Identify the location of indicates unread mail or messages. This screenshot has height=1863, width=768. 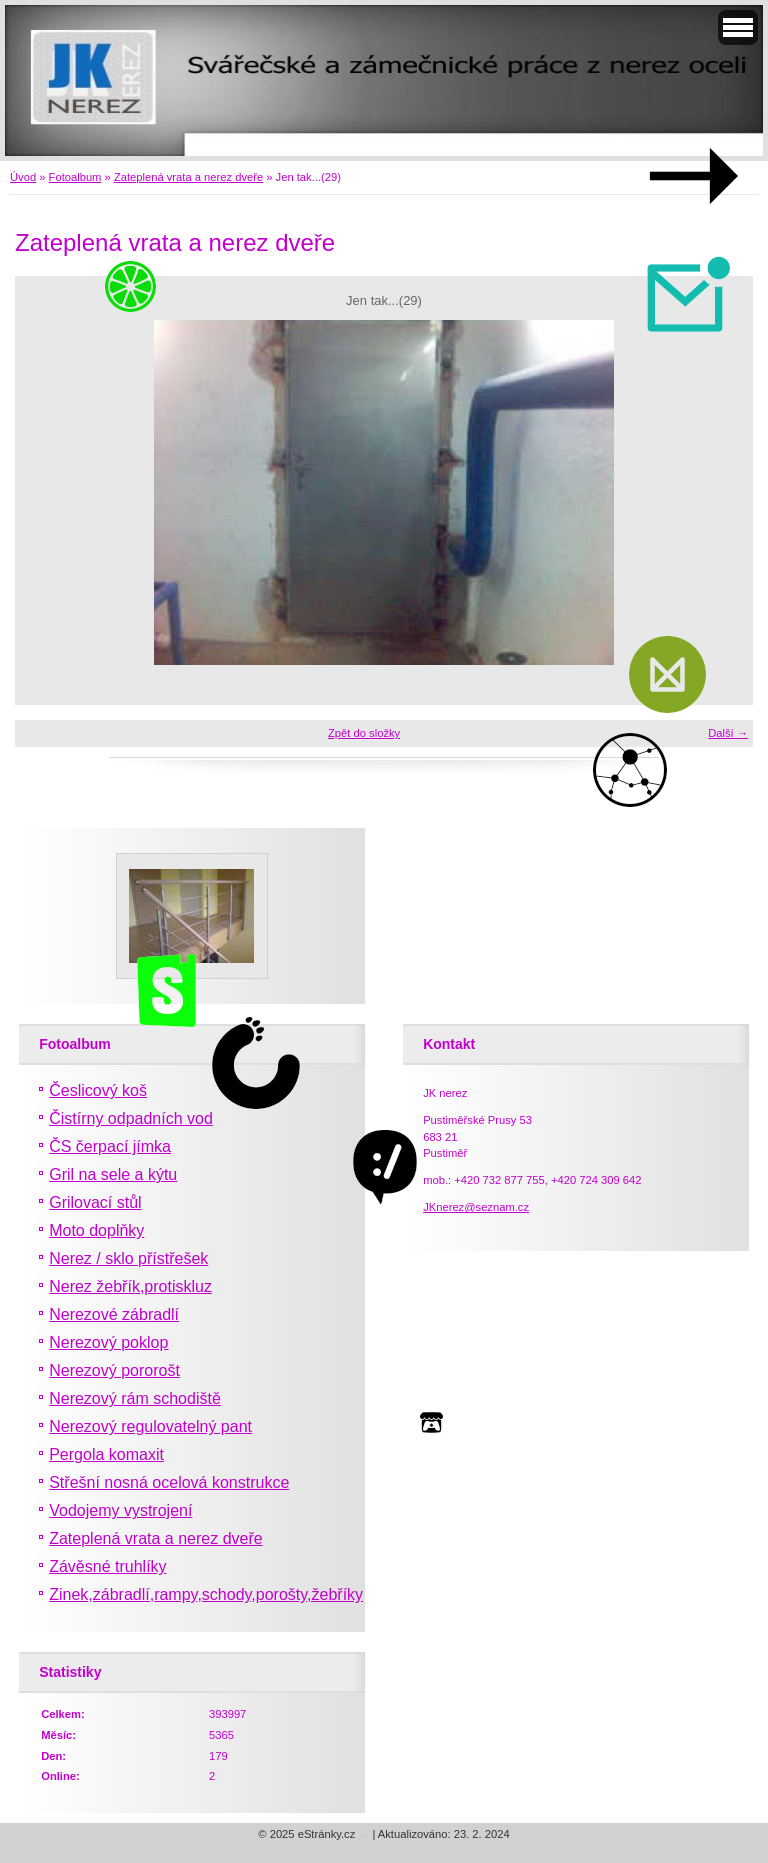
(685, 298).